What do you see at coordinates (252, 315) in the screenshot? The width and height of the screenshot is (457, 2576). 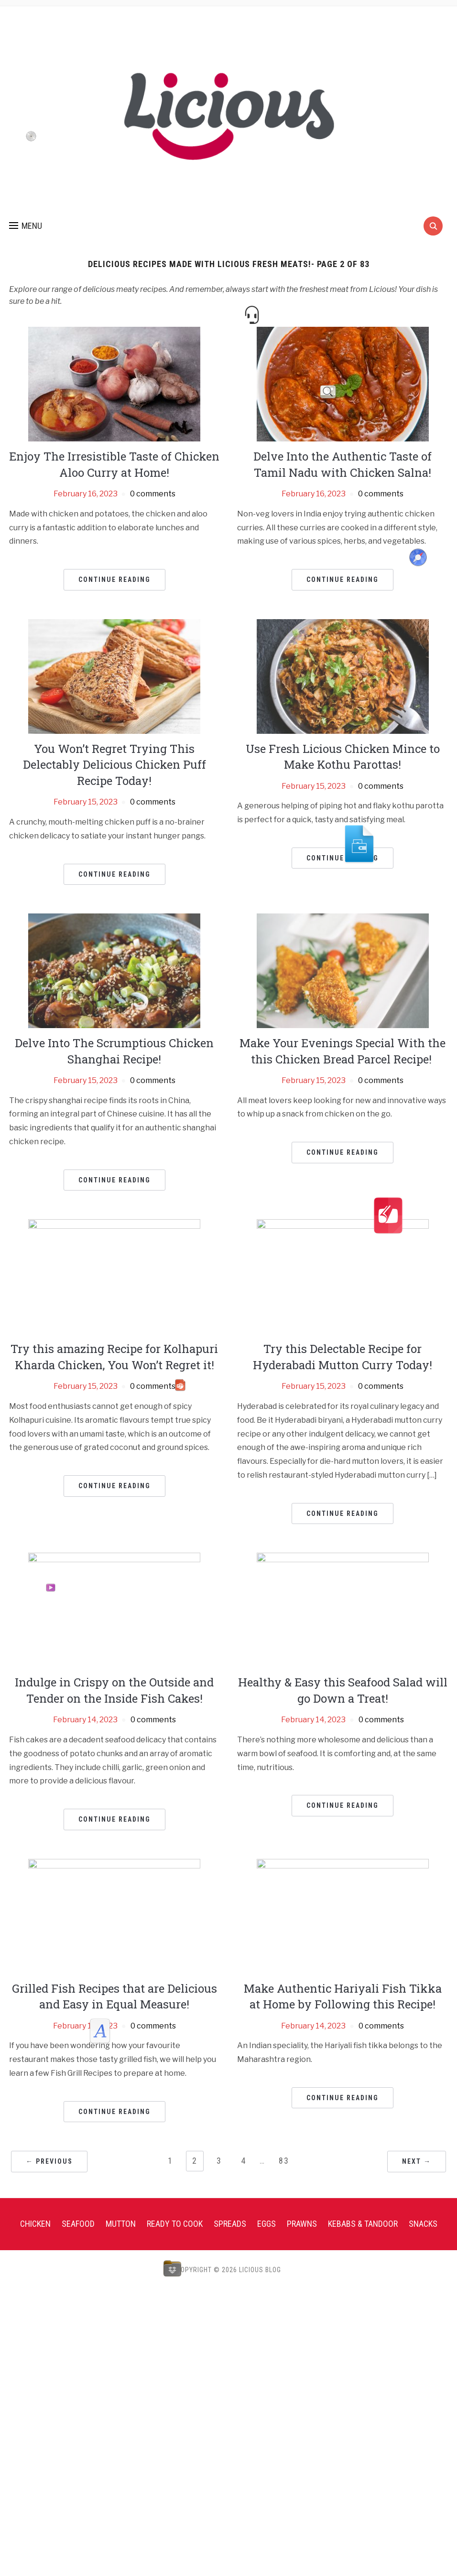 I see `audio or headset settings` at bounding box center [252, 315].